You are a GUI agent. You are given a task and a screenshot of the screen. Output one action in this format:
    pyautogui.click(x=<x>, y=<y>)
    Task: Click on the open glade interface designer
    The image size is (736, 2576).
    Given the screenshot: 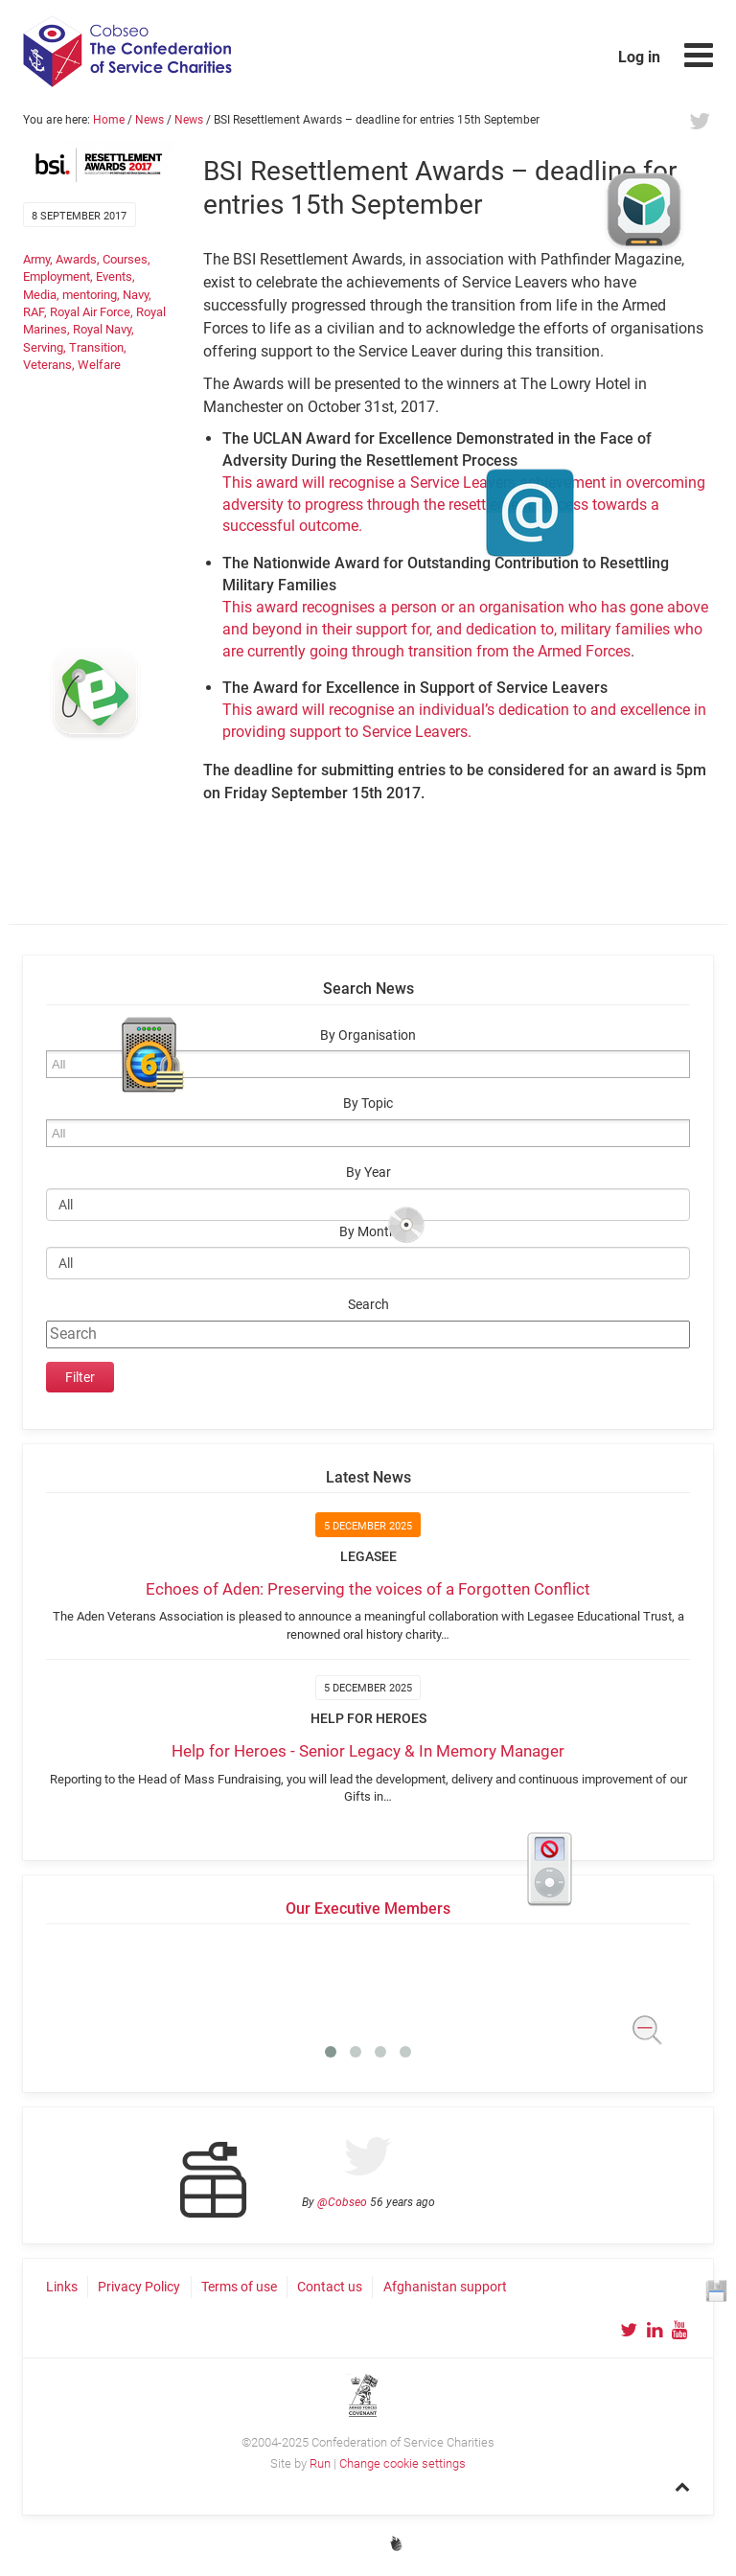 What is the action you would take?
    pyautogui.click(x=396, y=2543)
    